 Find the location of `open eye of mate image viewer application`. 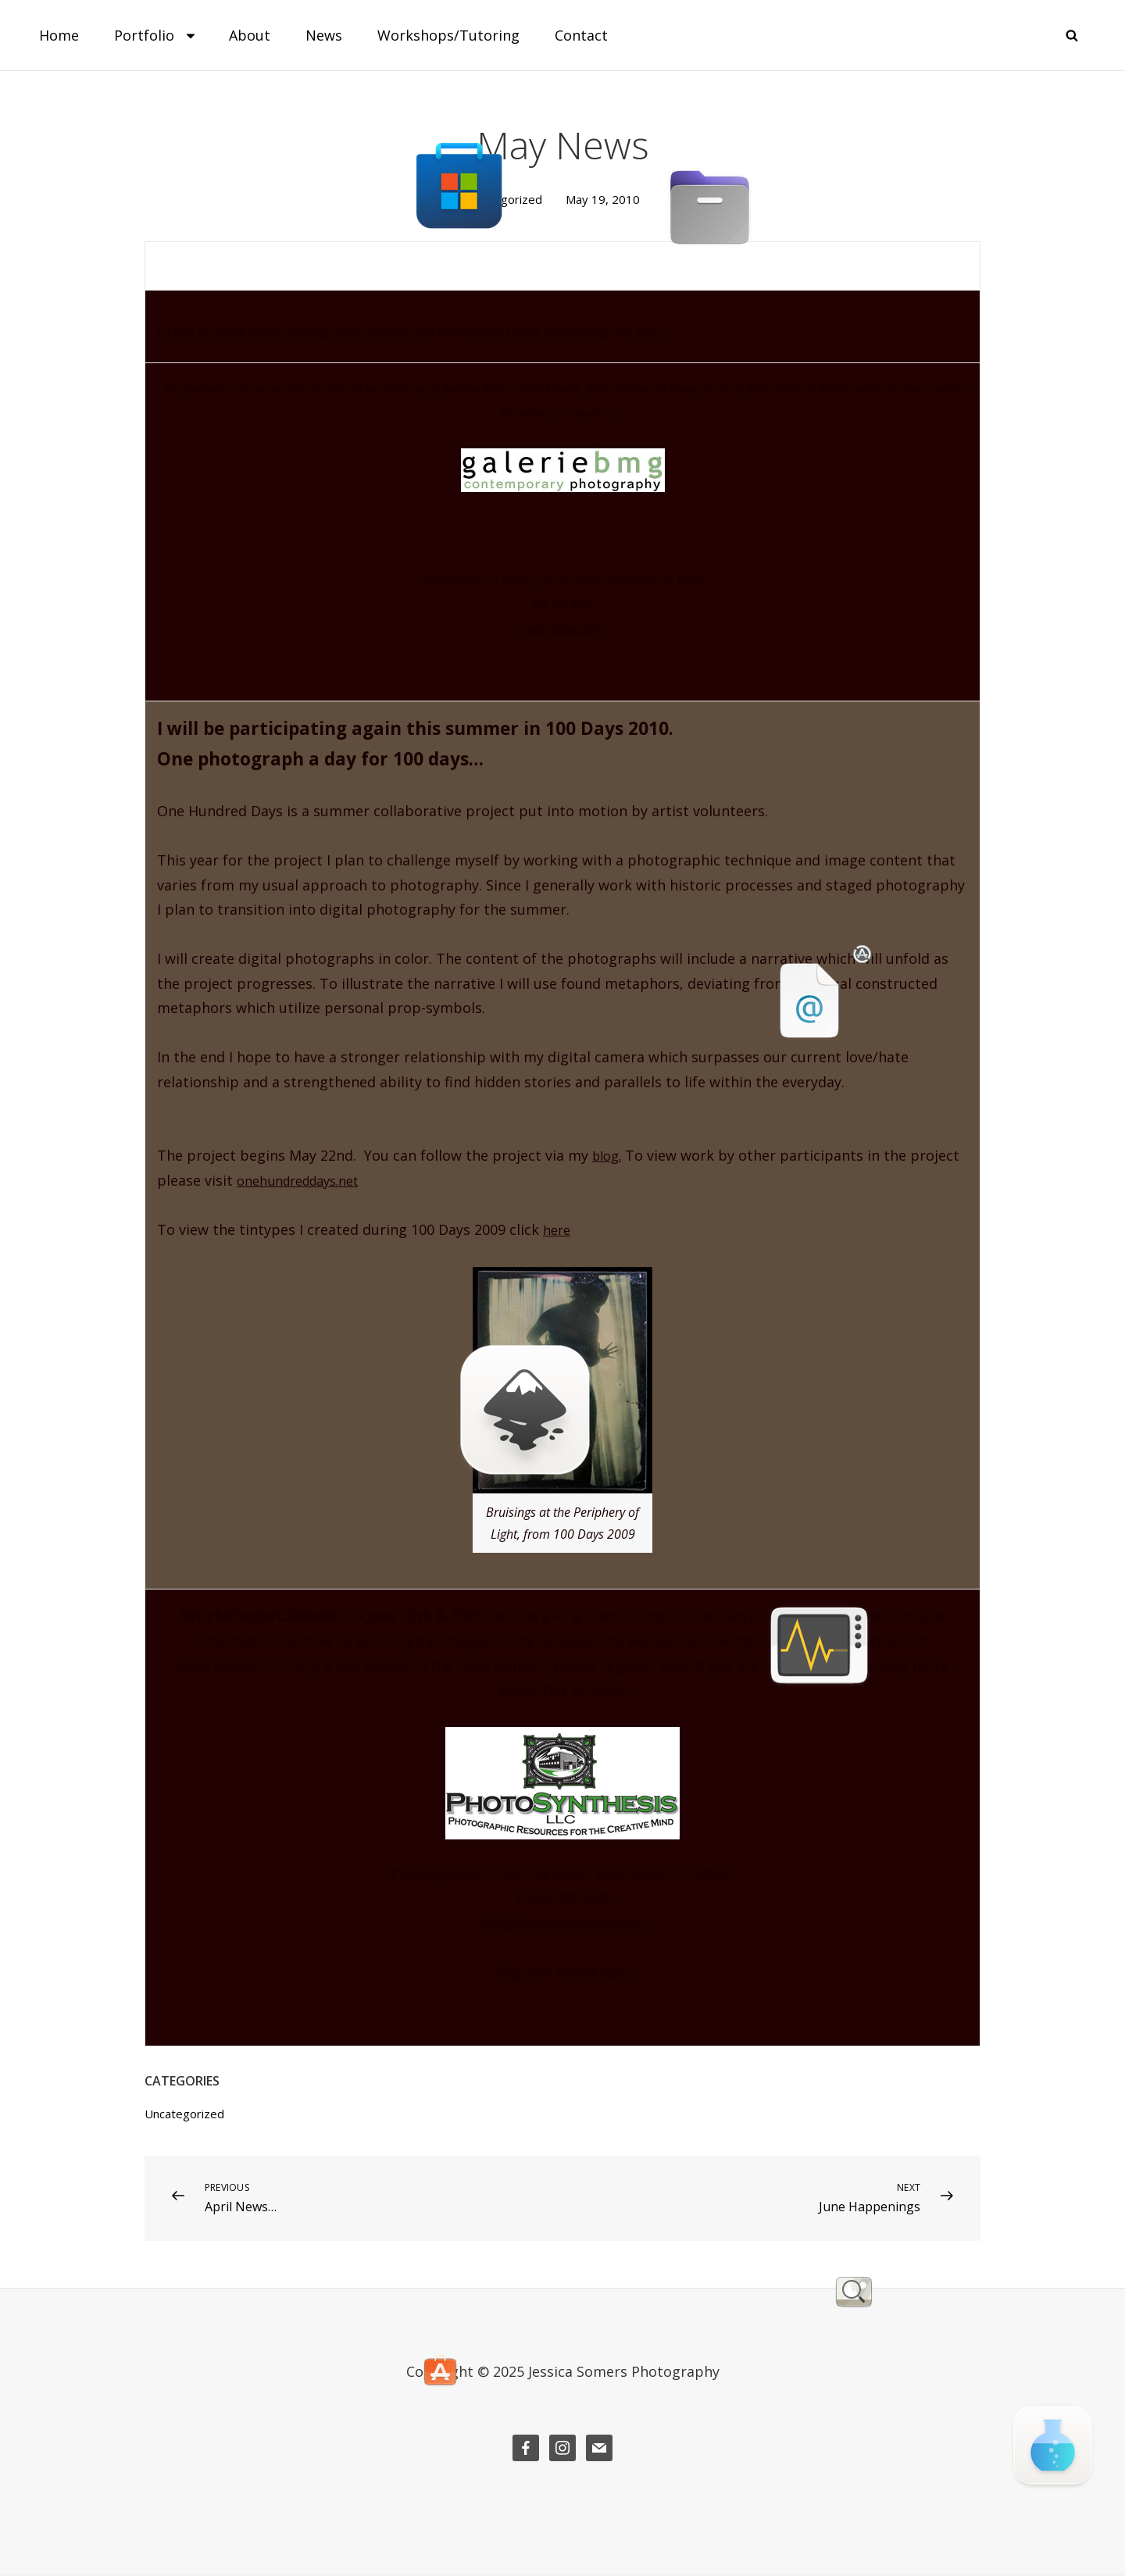

open eye of mate image viewer application is located at coordinates (854, 2292).